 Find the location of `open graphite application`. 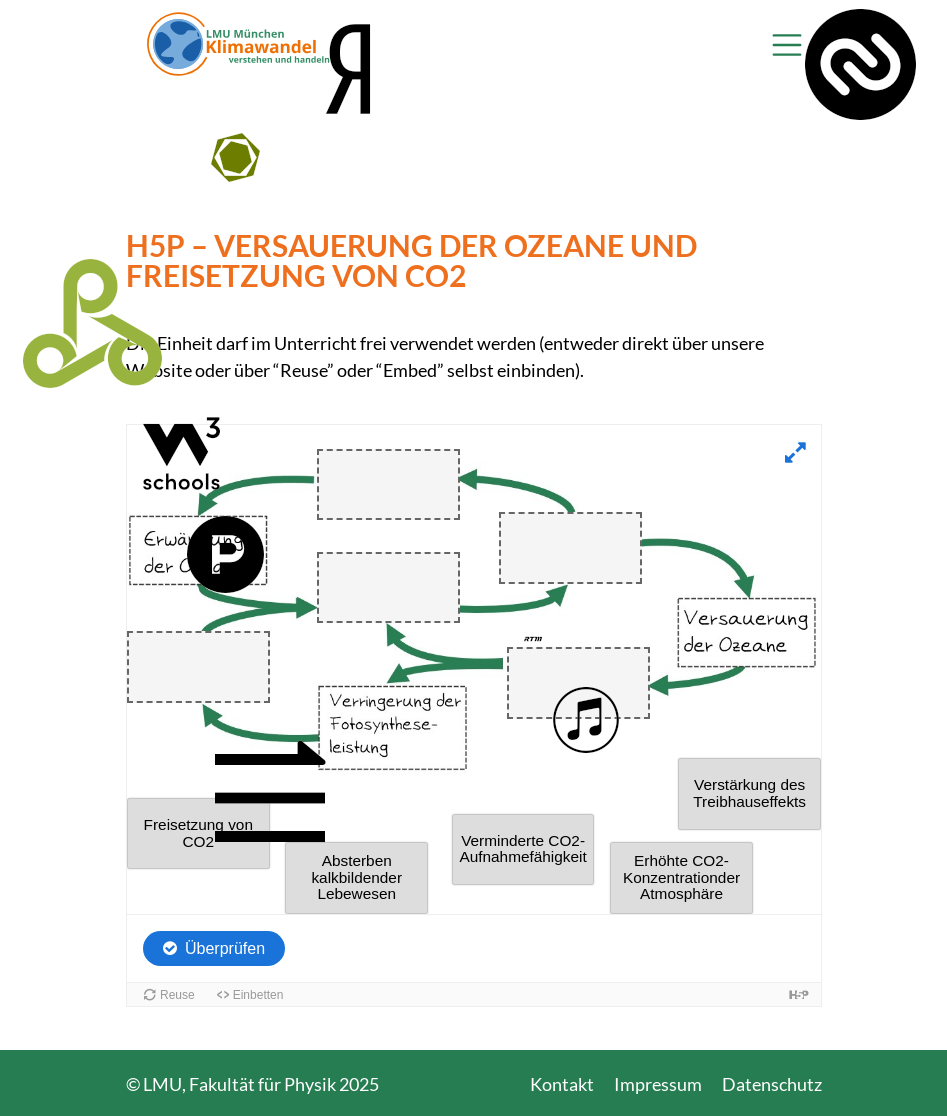

open graphite application is located at coordinates (235, 157).